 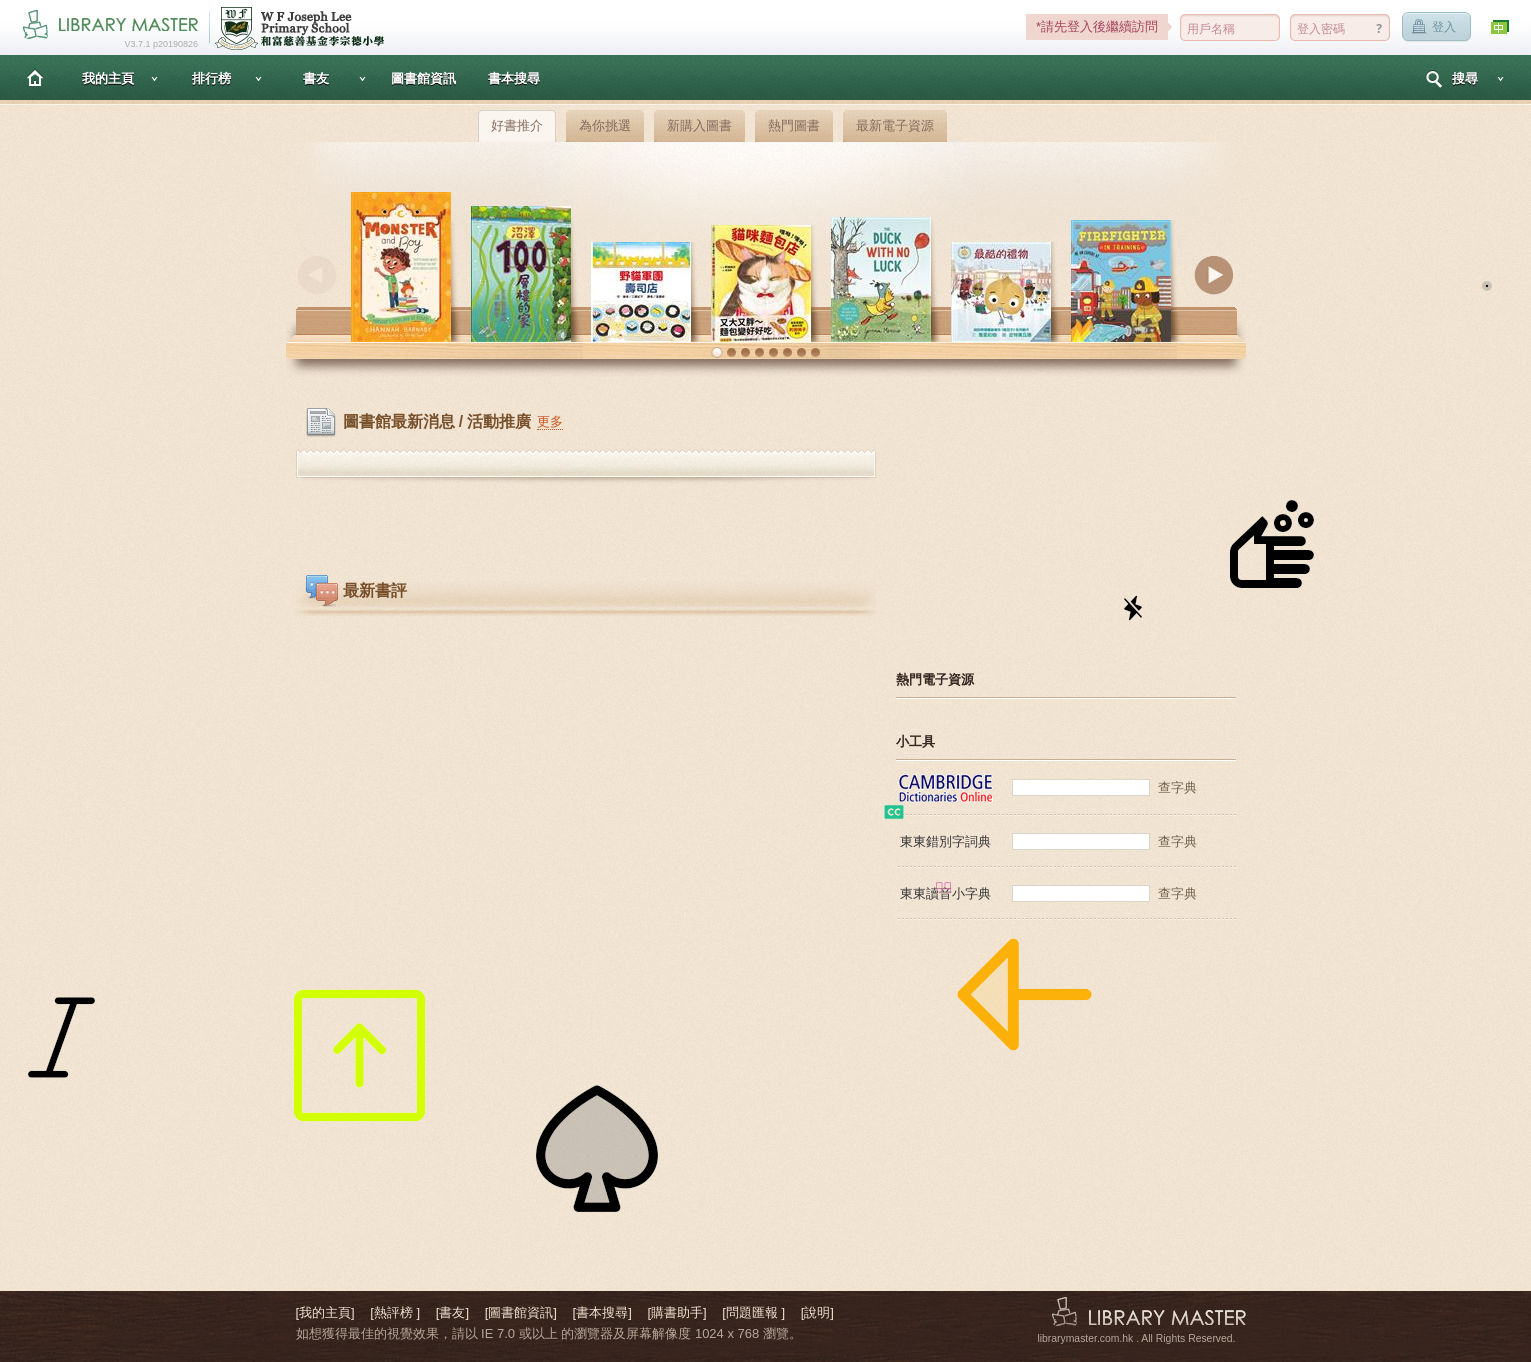 I want to click on enable closed captions for video content, so click(x=894, y=812).